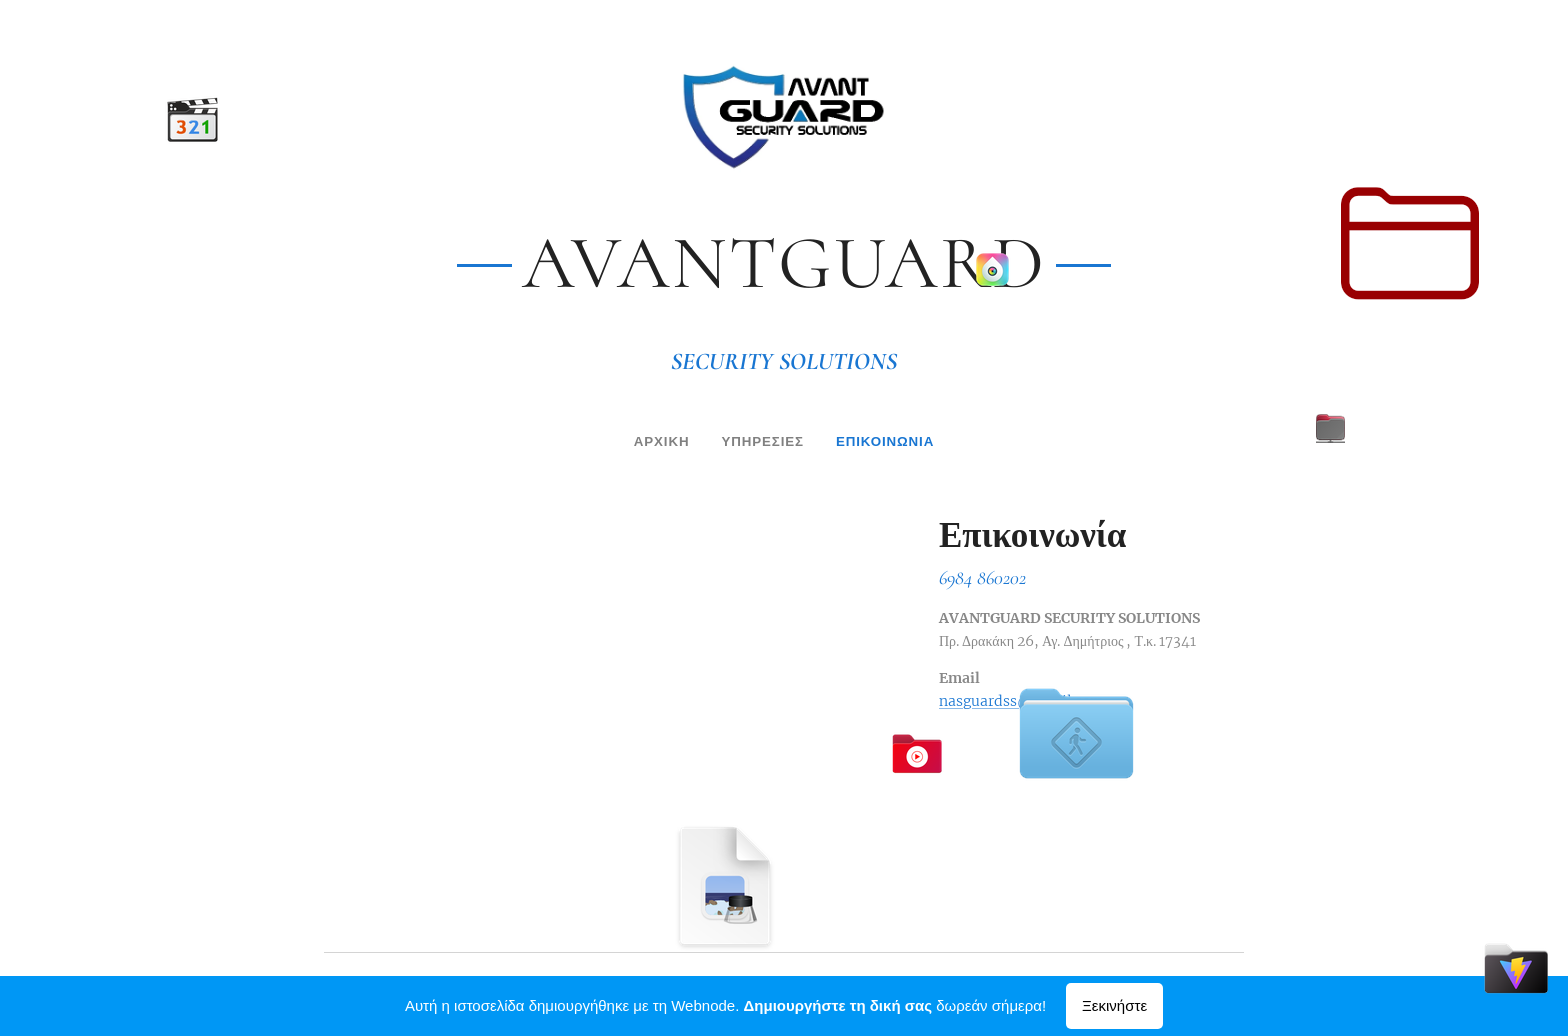  What do you see at coordinates (917, 755) in the screenshot?
I see `open folder containing youtube music files` at bounding box center [917, 755].